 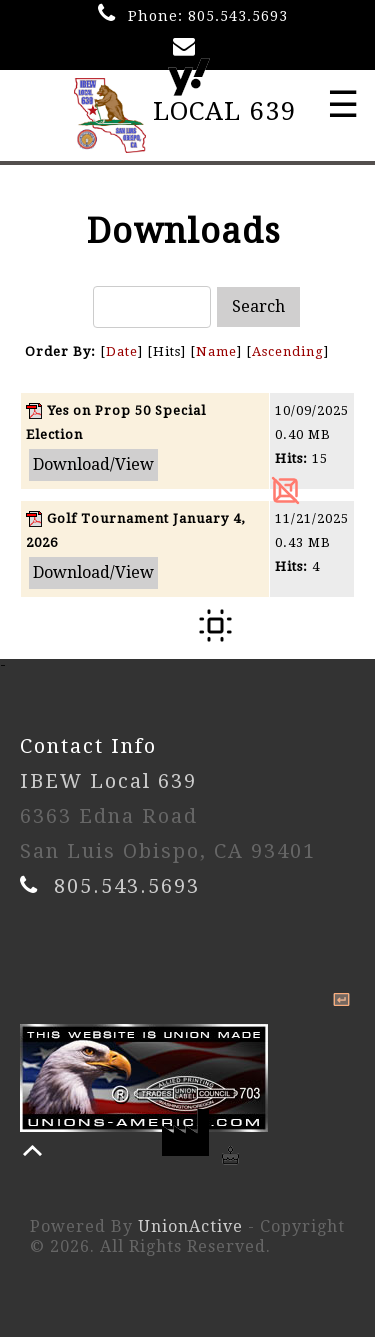 What do you see at coordinates (285, 490) in the screenshot?
I see `disable box model view` at bounding box center [285, 490].